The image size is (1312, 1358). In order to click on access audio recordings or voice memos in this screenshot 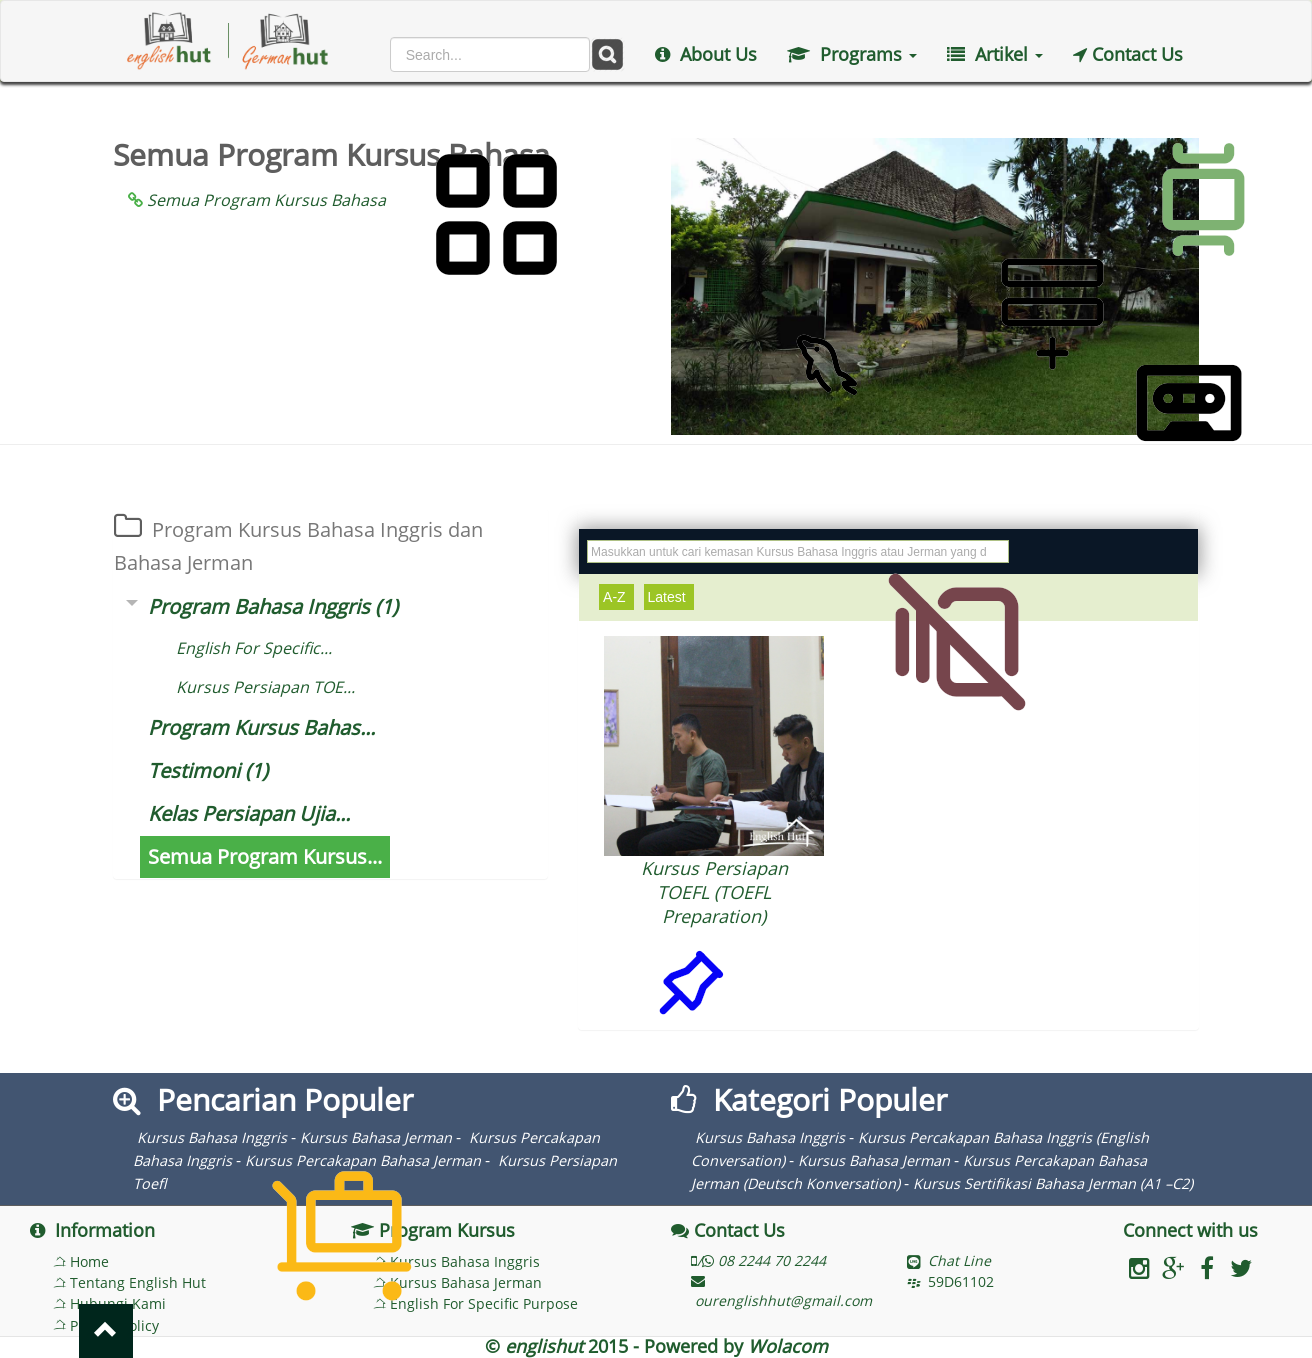, I will do `click(1189, 403)`.